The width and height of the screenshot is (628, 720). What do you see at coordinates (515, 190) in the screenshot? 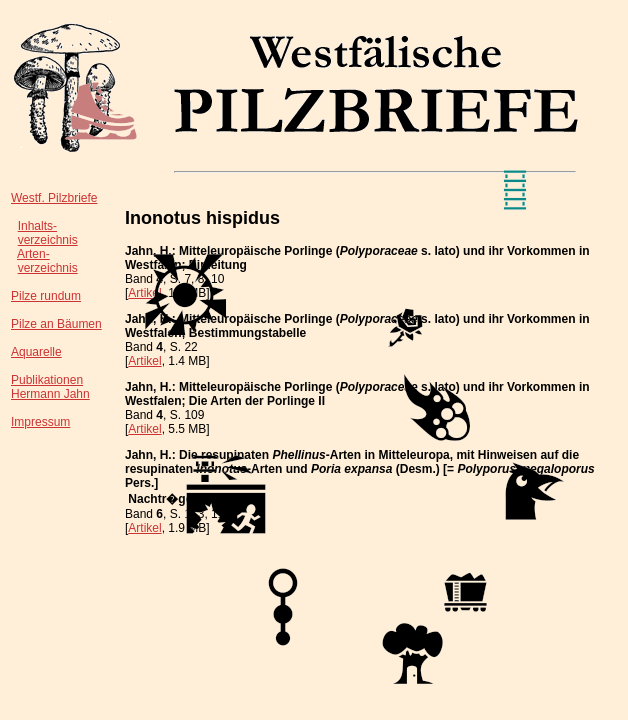
I see `access ladder or climbing tools in game` at bounding box center [515, 190].